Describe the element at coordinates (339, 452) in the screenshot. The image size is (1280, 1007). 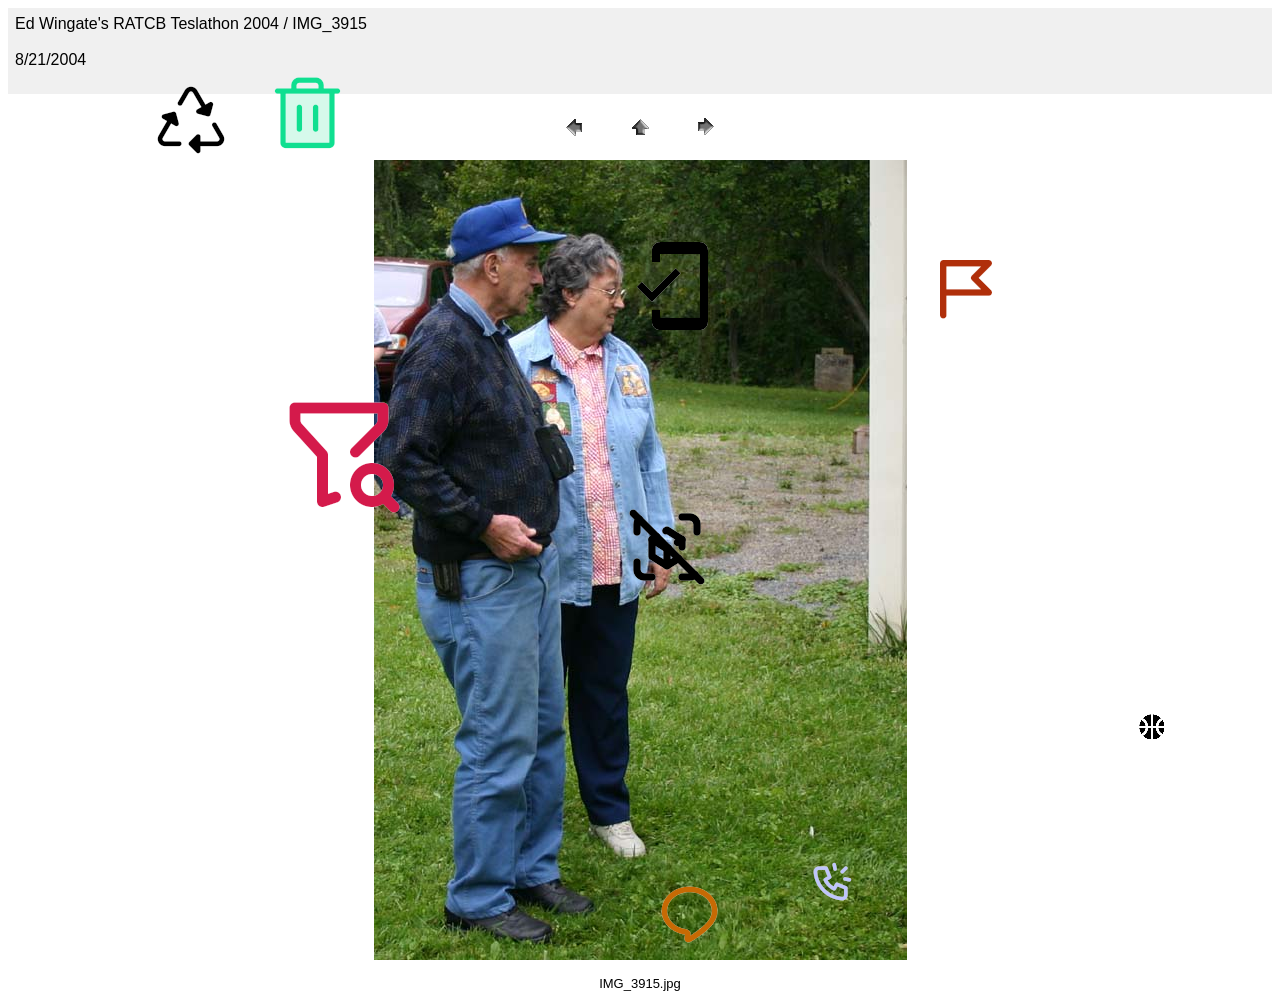
I see `search within filtered results` at that location.